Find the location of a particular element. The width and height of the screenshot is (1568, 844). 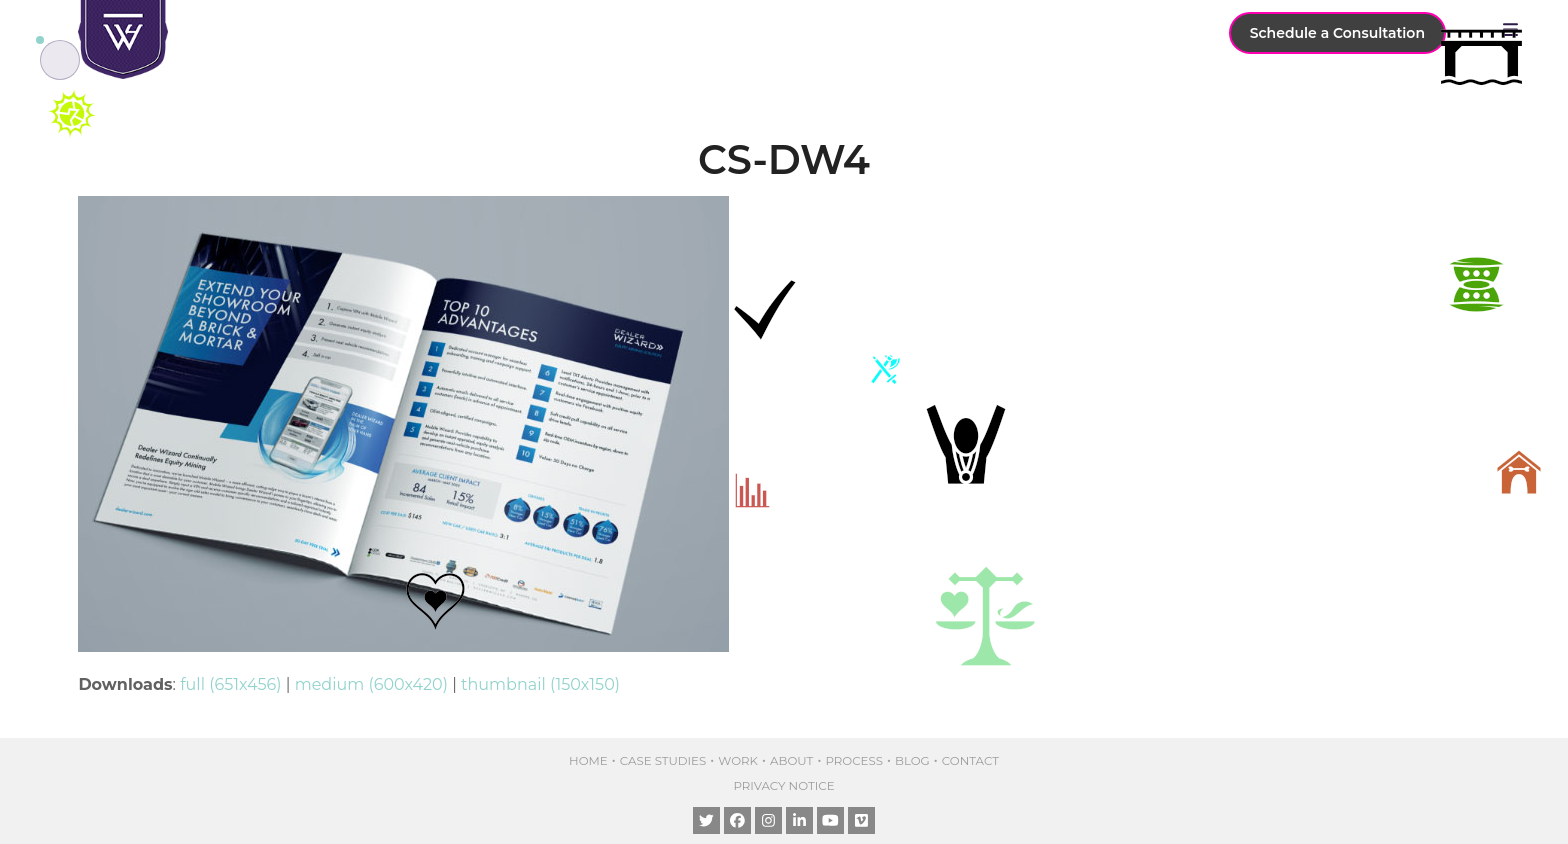

confirm or complete an action is located at coordinates (765, 310).